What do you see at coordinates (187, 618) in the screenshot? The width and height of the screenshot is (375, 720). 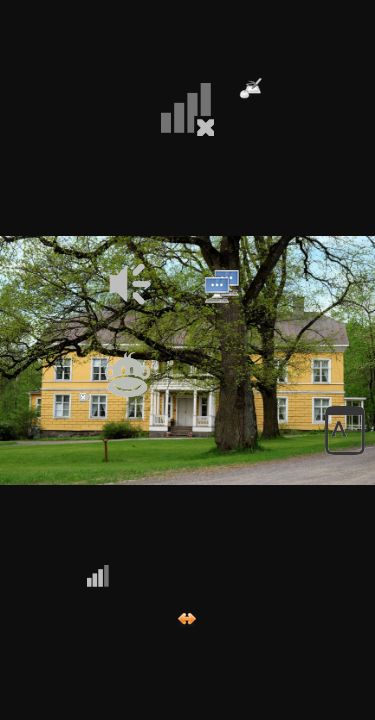 I see `flip the selected object horizontally` at bounding box center [187, 618].